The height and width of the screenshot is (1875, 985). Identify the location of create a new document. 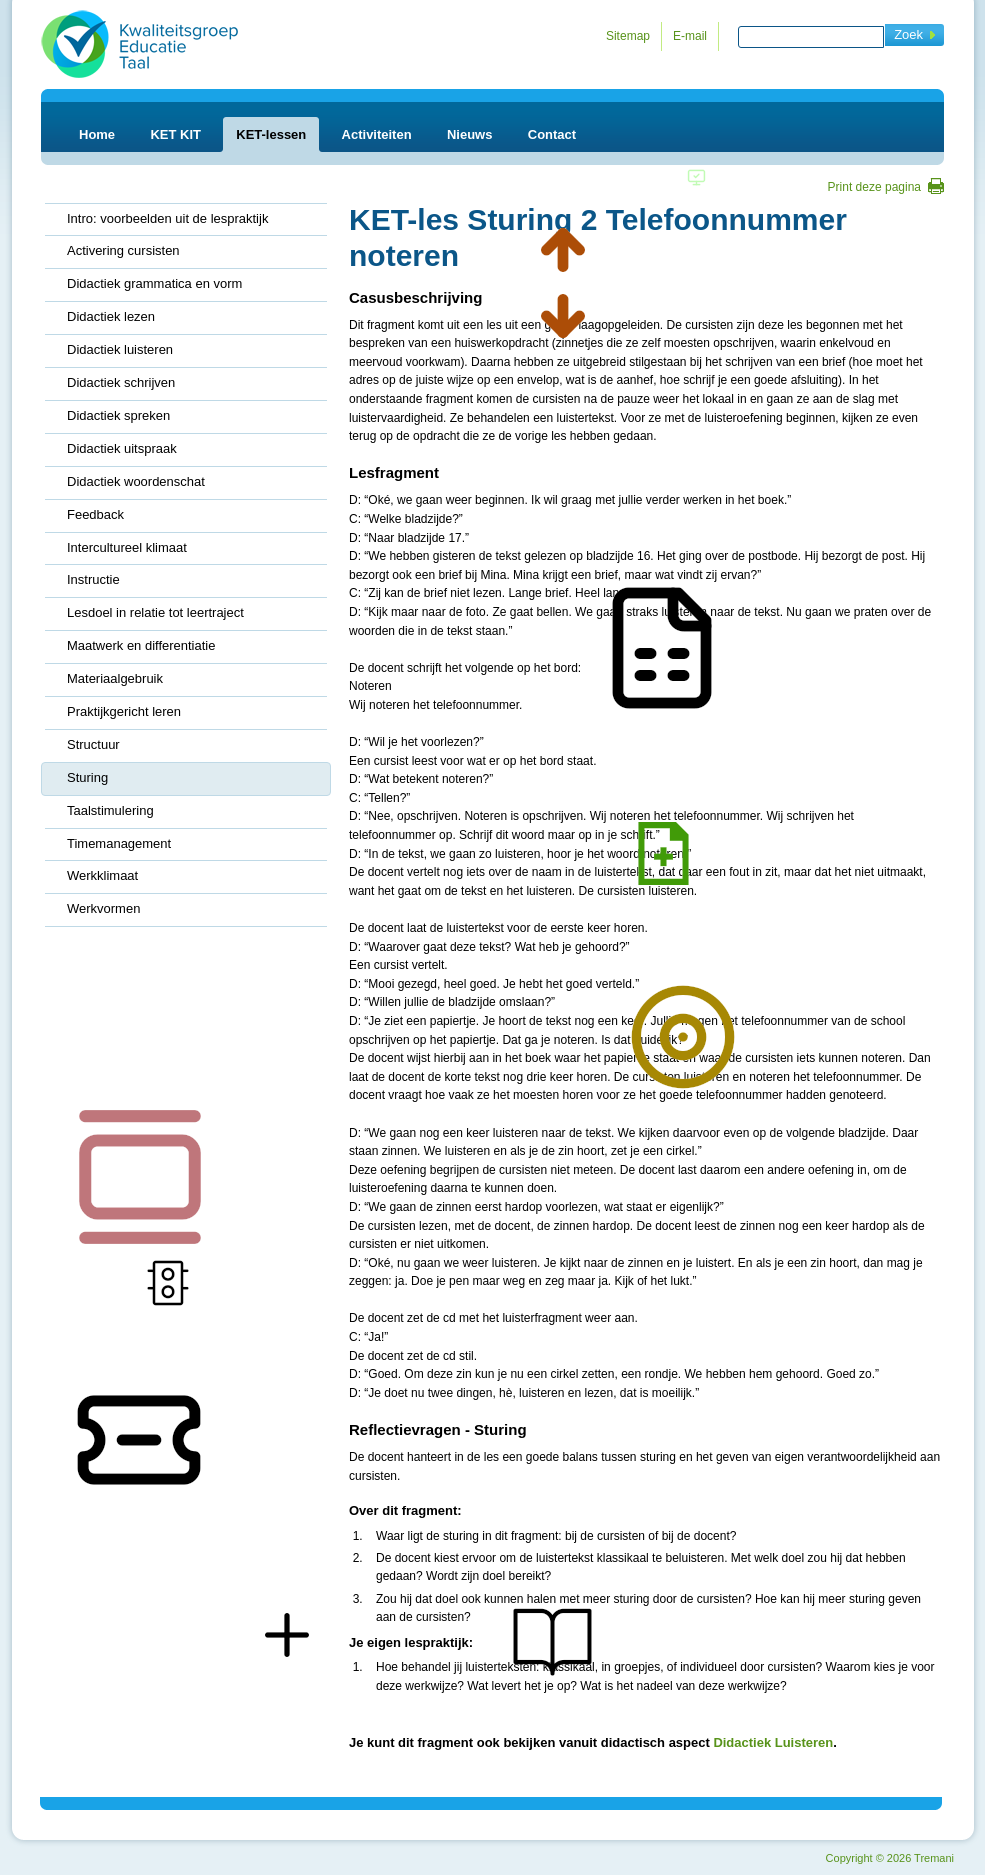
(663, 853).